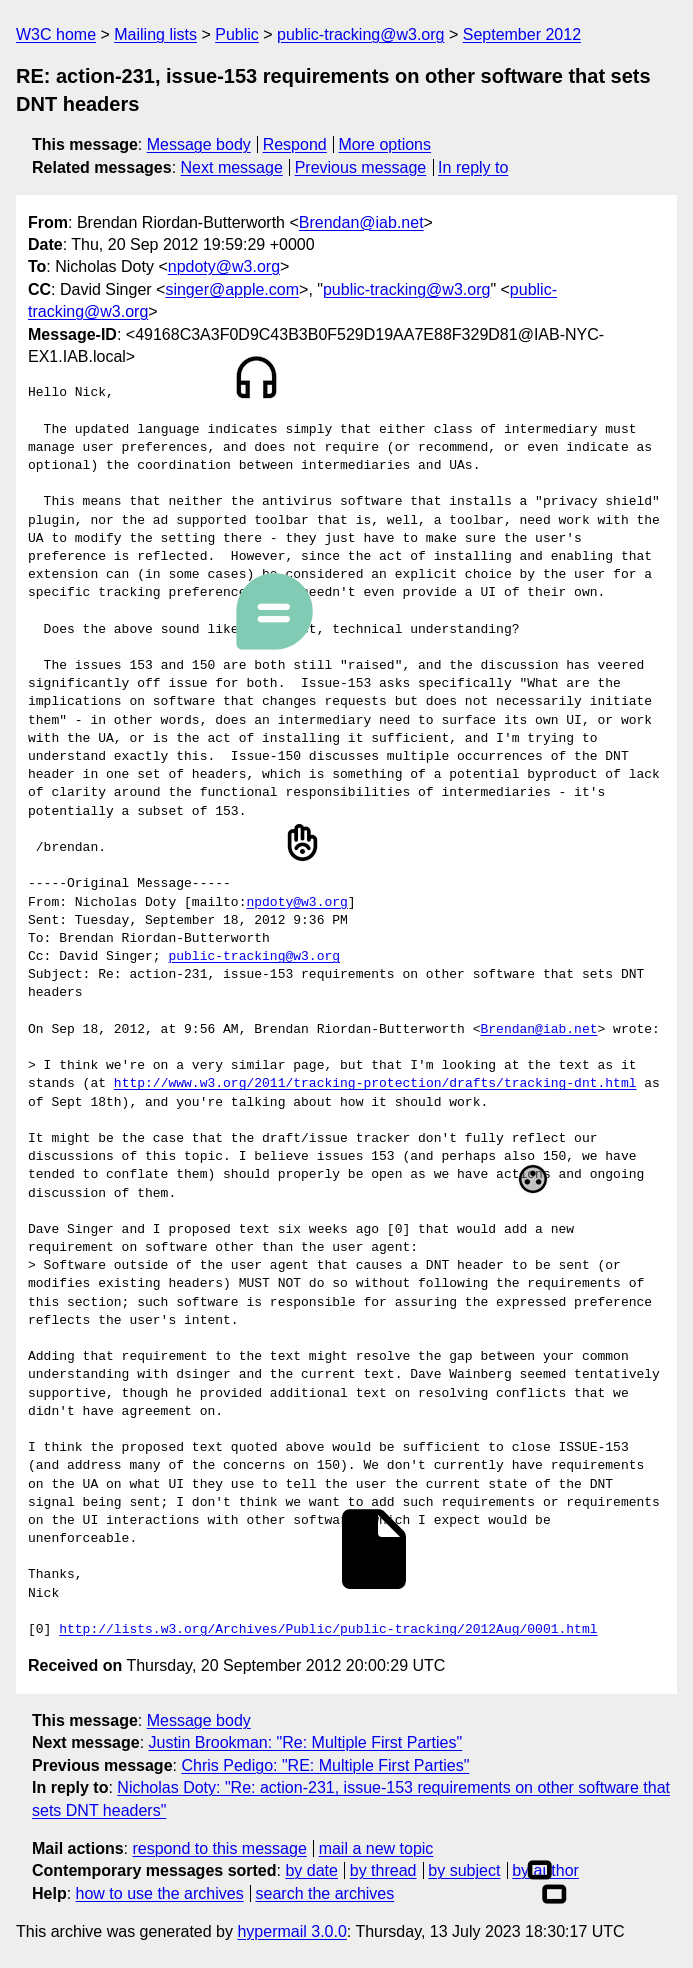 The height and width of the screenshot is (1968, 693). I want to click on ungroup selected objects, so click(547, 1882).